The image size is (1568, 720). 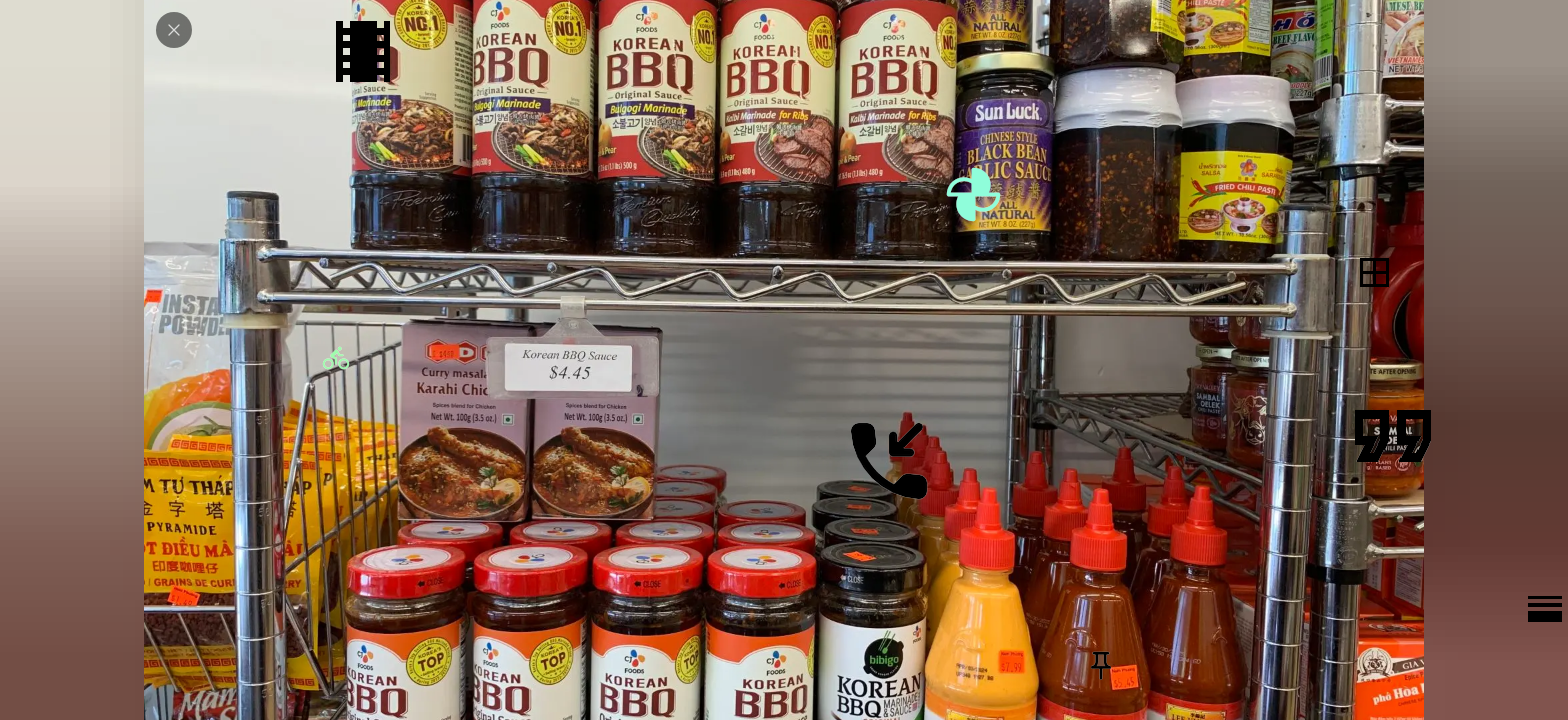 What do you see at coordinates (336, 358) in the screenshot?
I see `access bike-sharing or cycling options` at bounding box center [336, 358].